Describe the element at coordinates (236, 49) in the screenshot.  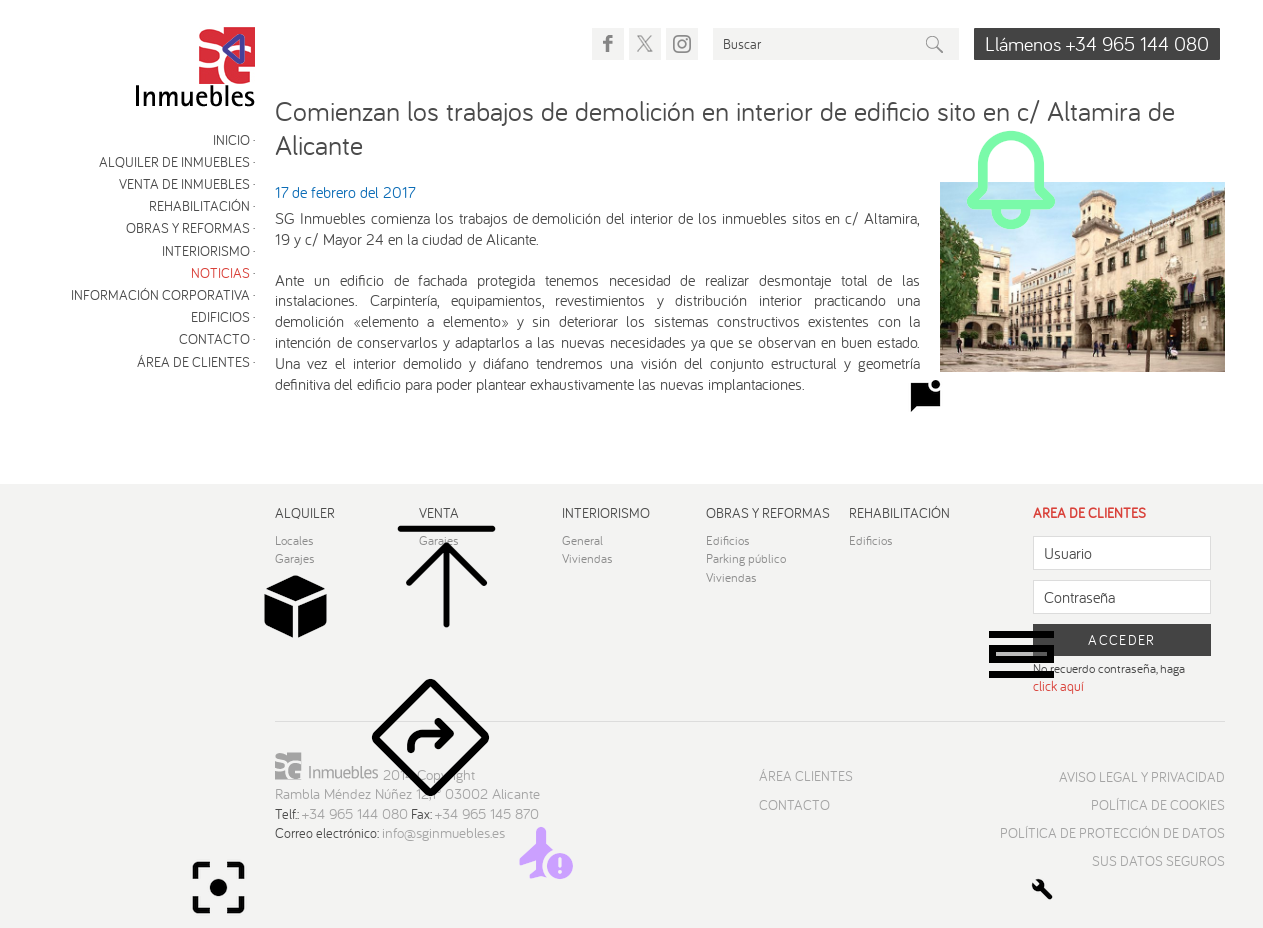
I see `go back to the previous screen` at that location.